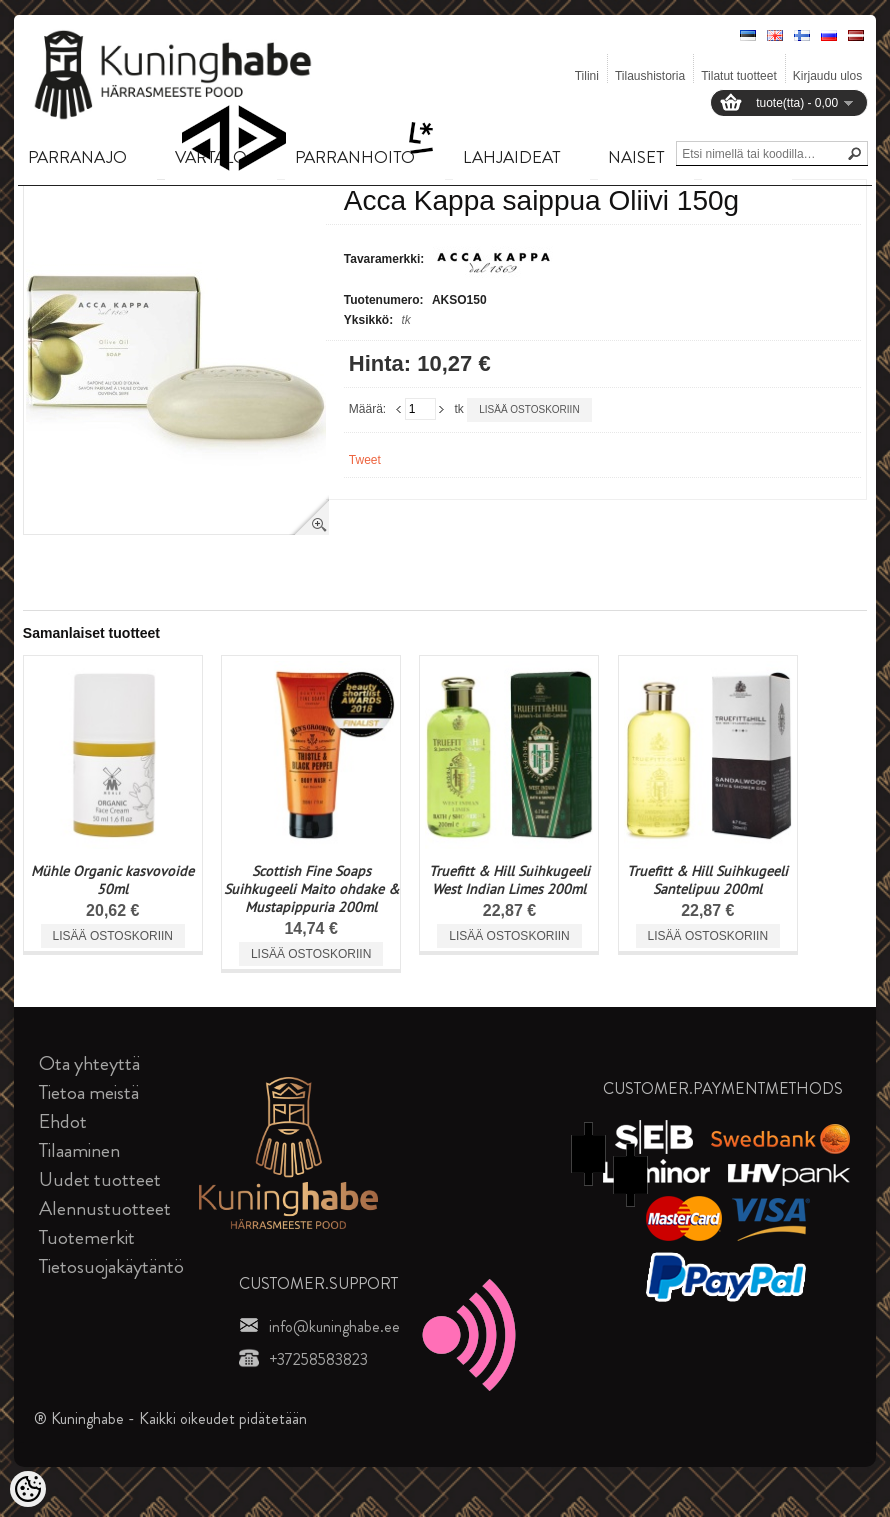  Describe the element at coordinates (609, 1164) in the screenshot. I see `view stock market data` at that location.